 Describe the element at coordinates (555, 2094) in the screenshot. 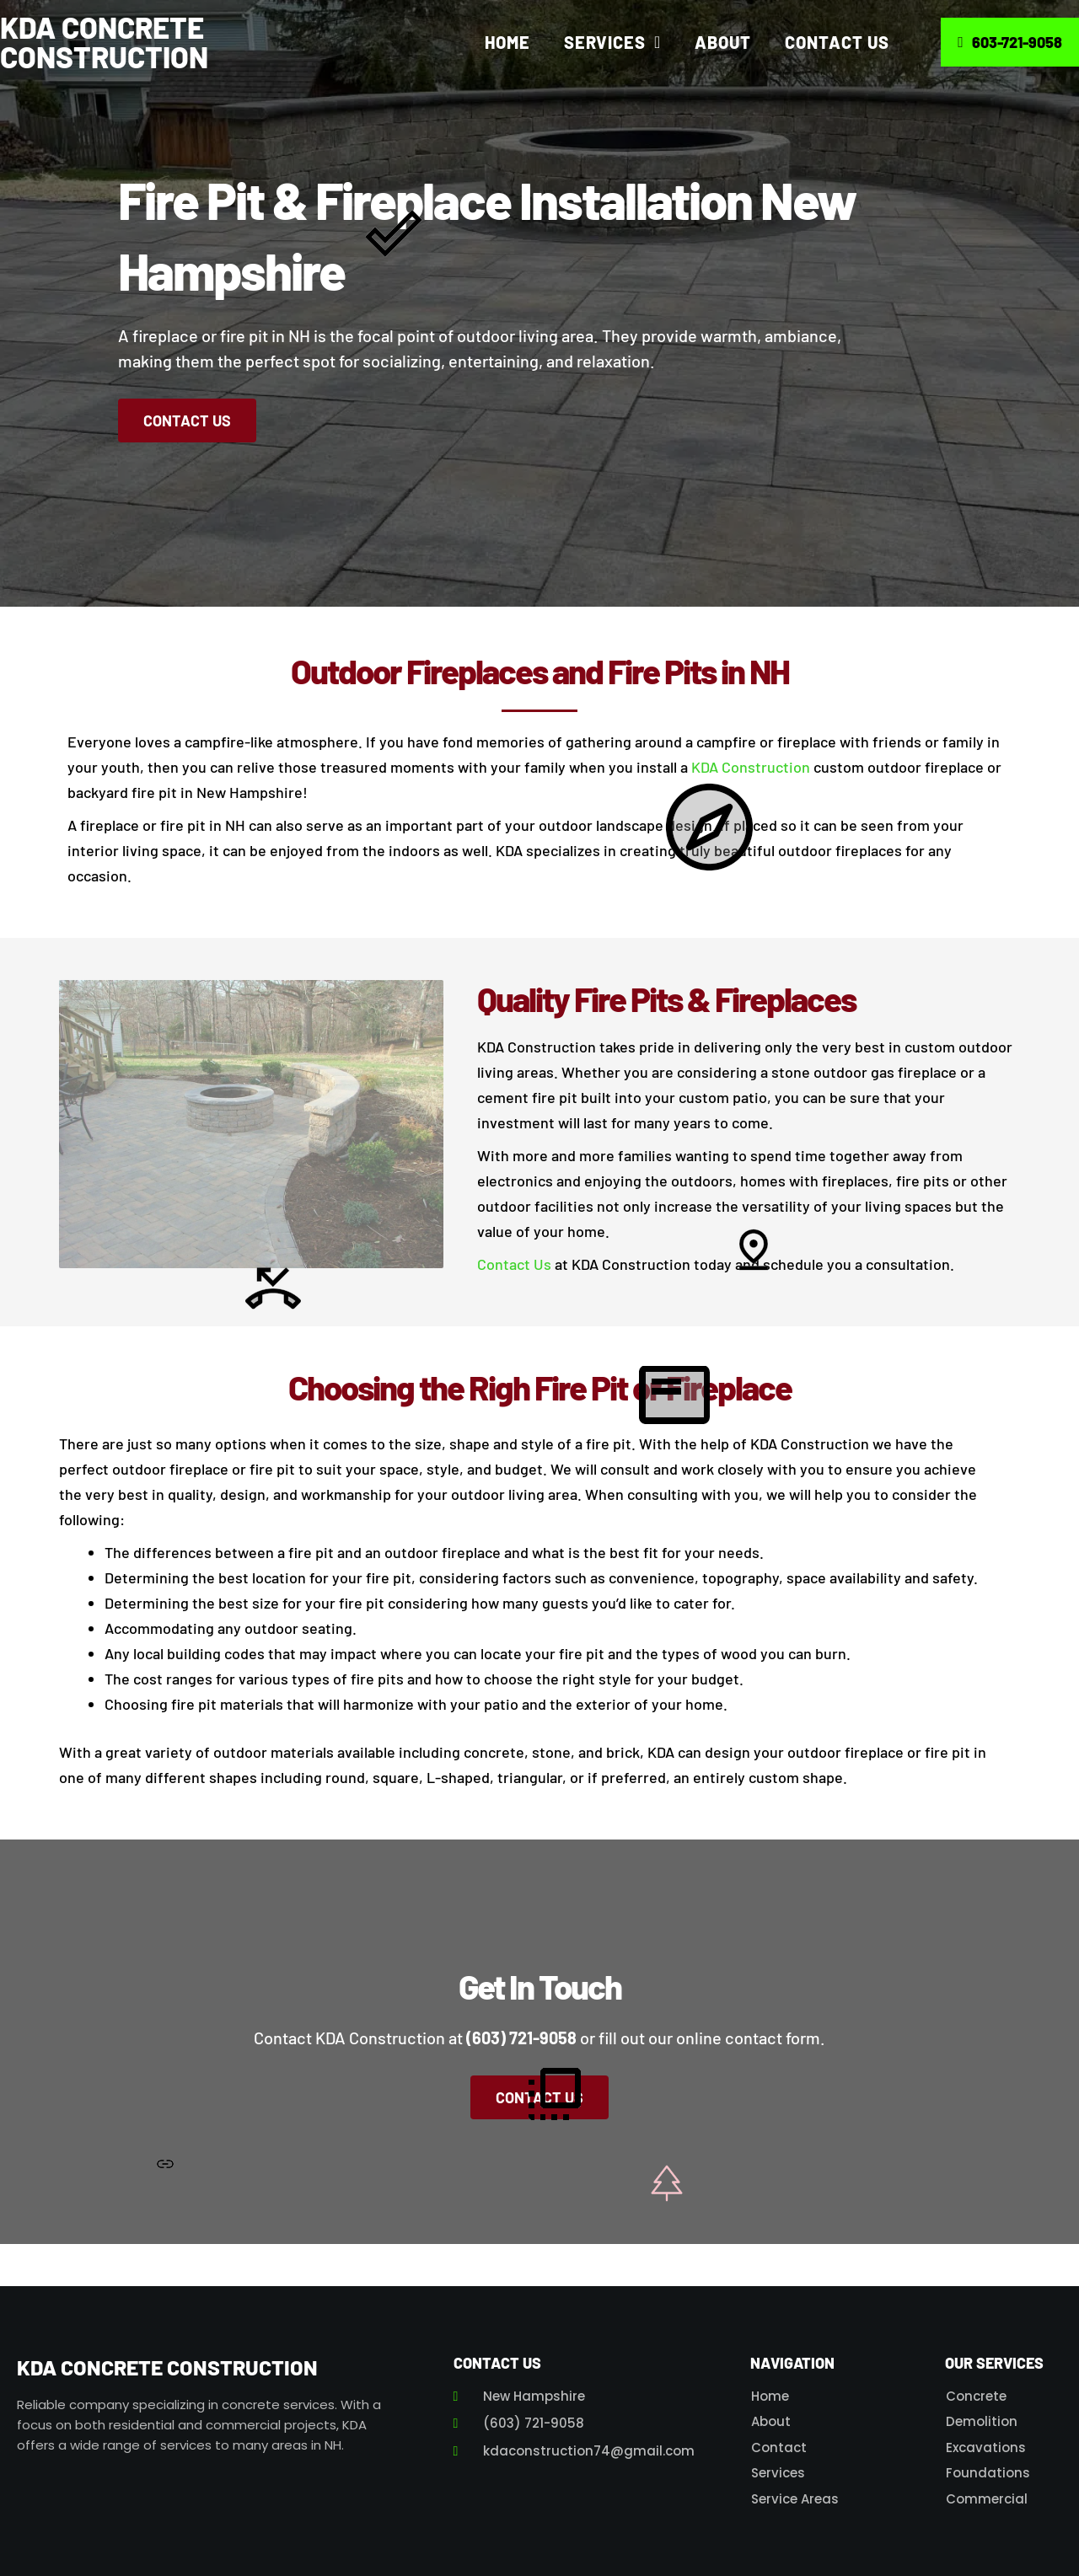

I see `bring window to front` at that location.